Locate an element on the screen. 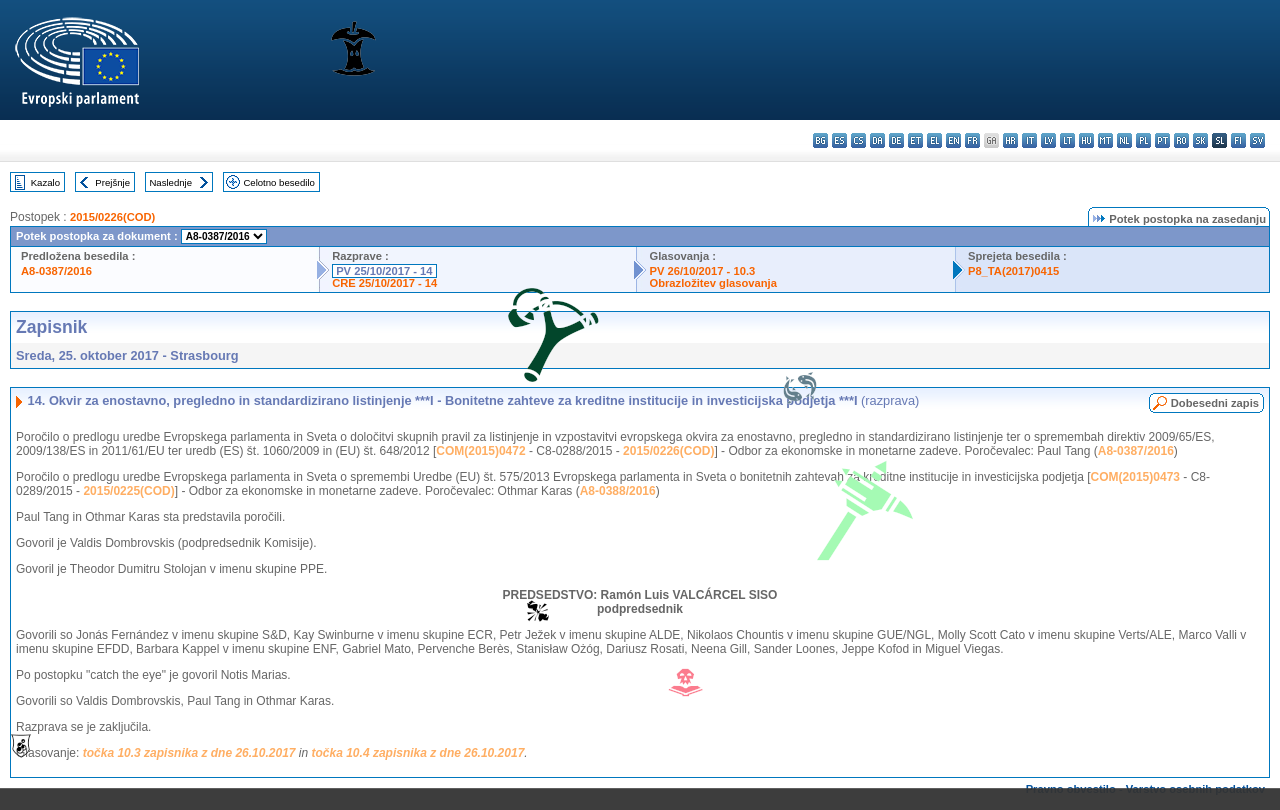 This screenshot has height=810, width=1280. indicates a spark or ignition action is located at coordinates (538, 611).